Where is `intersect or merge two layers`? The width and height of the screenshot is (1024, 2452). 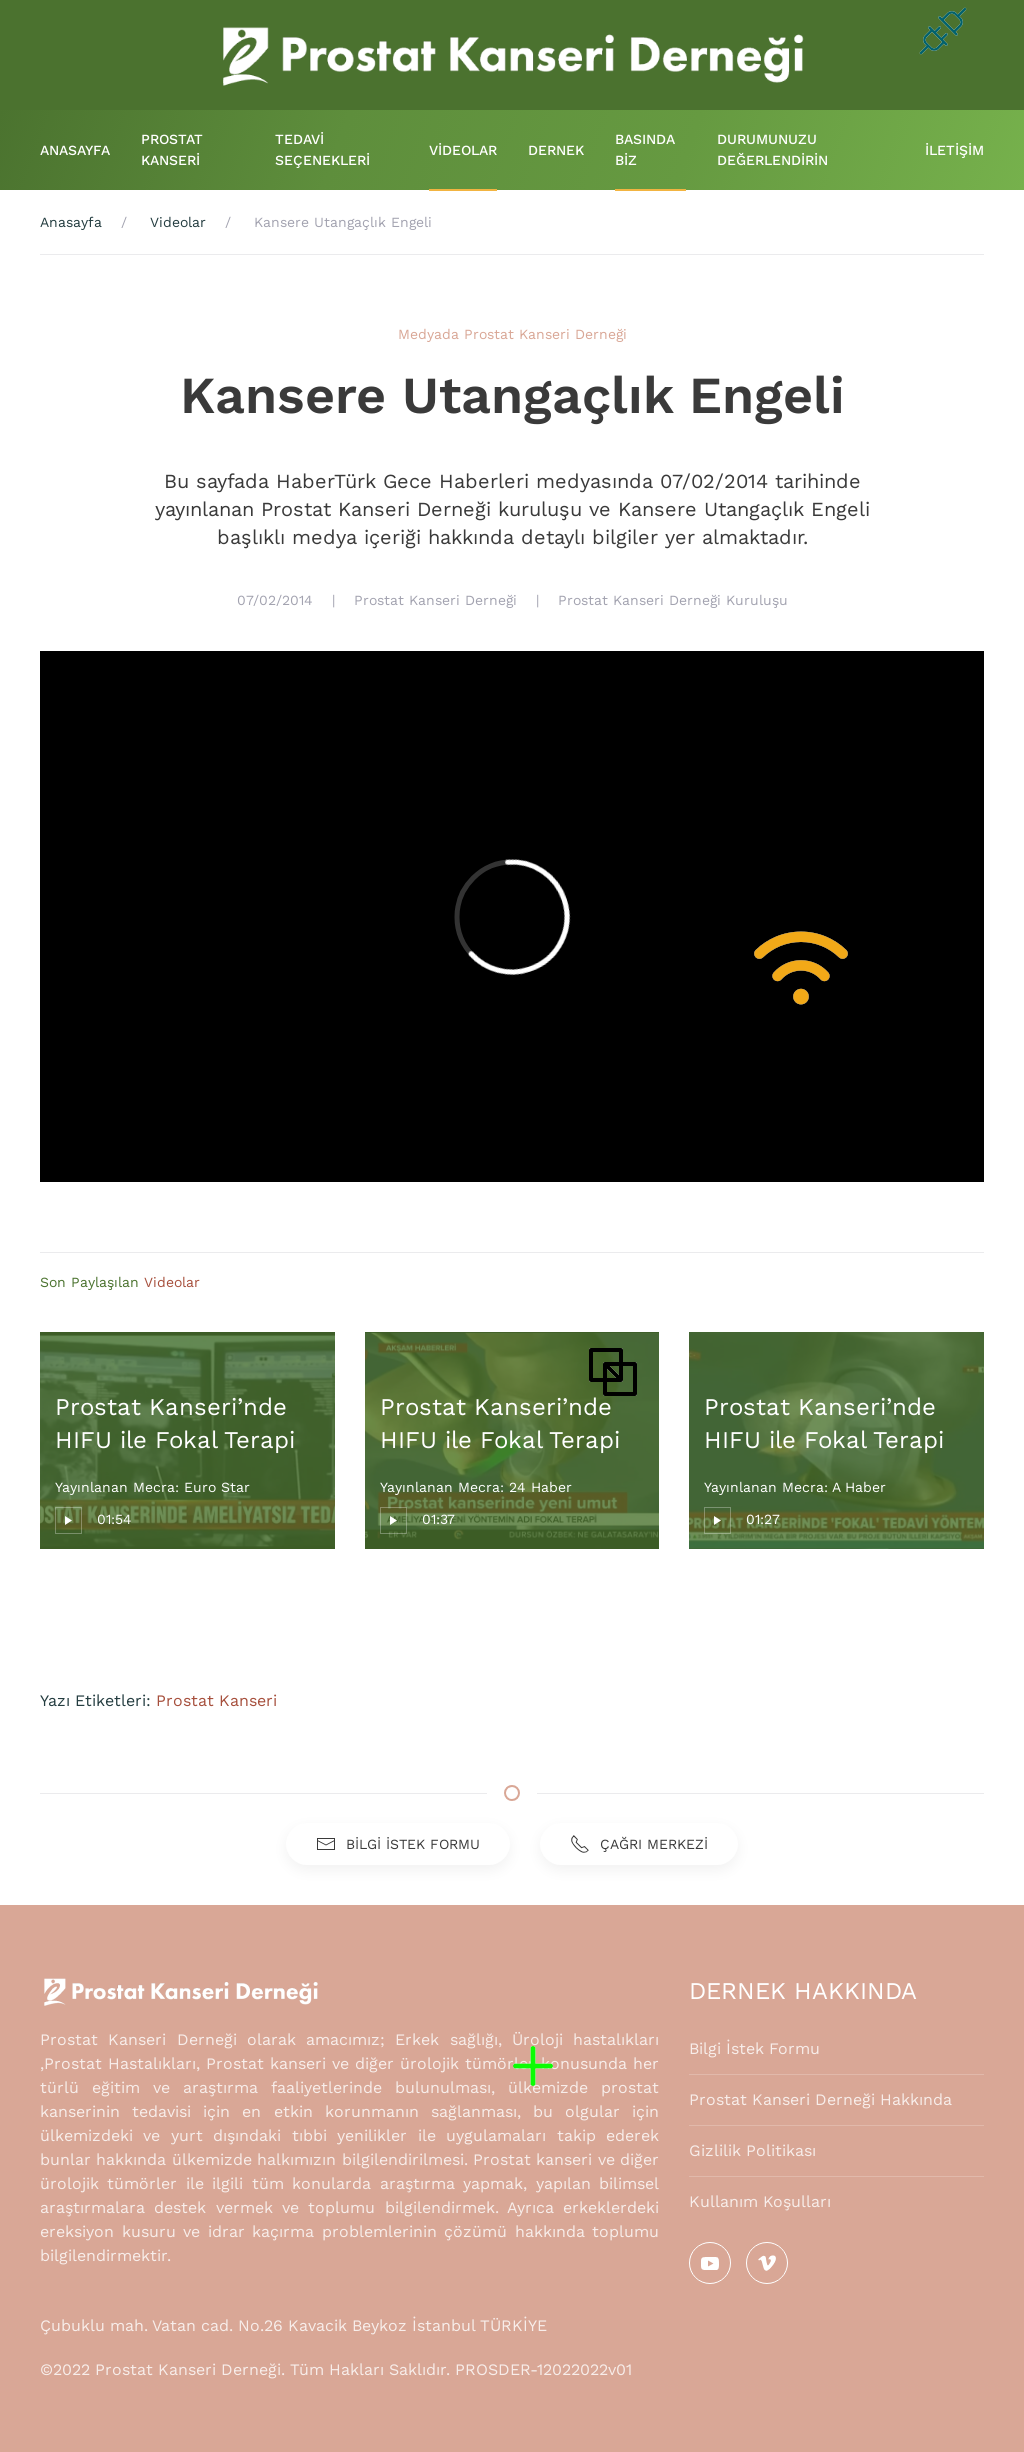
intersect or merge two layers is located at coordinates (613, 1372).